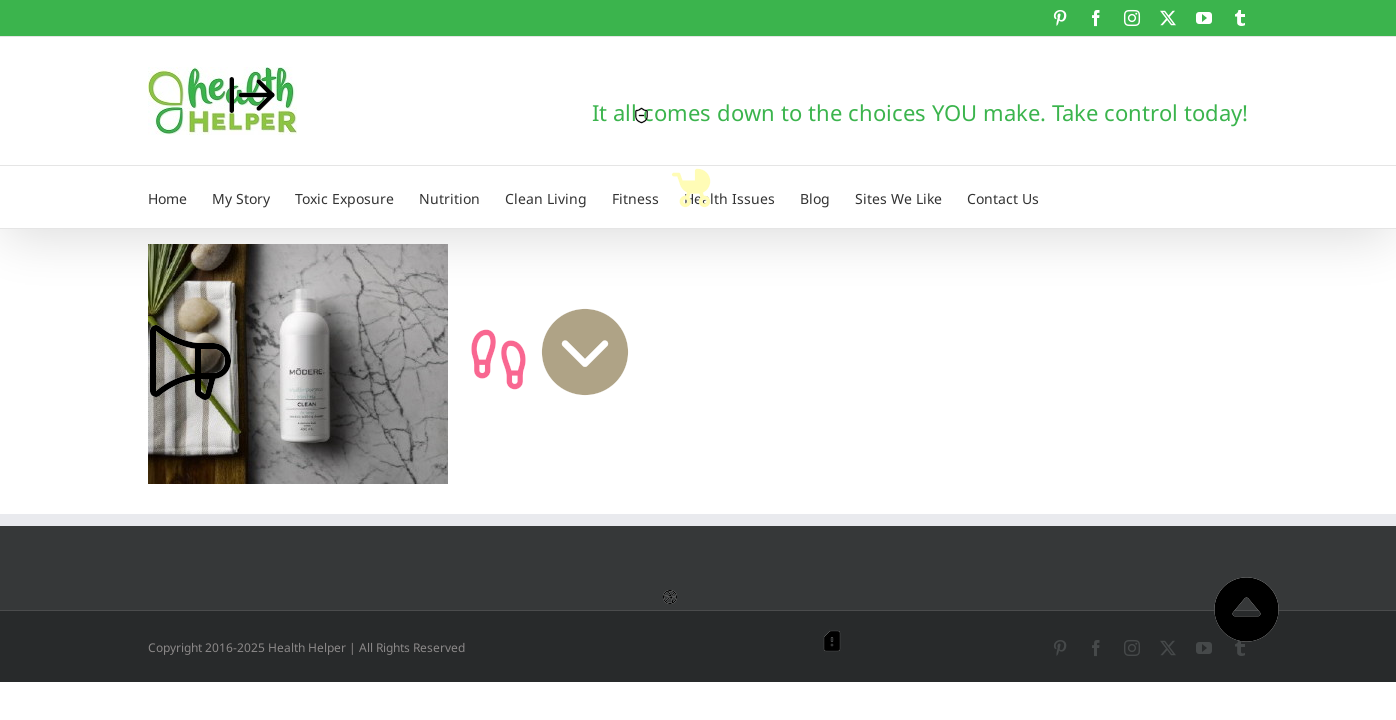 The width and height of the screenshot is (1396, 720). I want to click on expand or collapse a section upward, so click(1246, 609).